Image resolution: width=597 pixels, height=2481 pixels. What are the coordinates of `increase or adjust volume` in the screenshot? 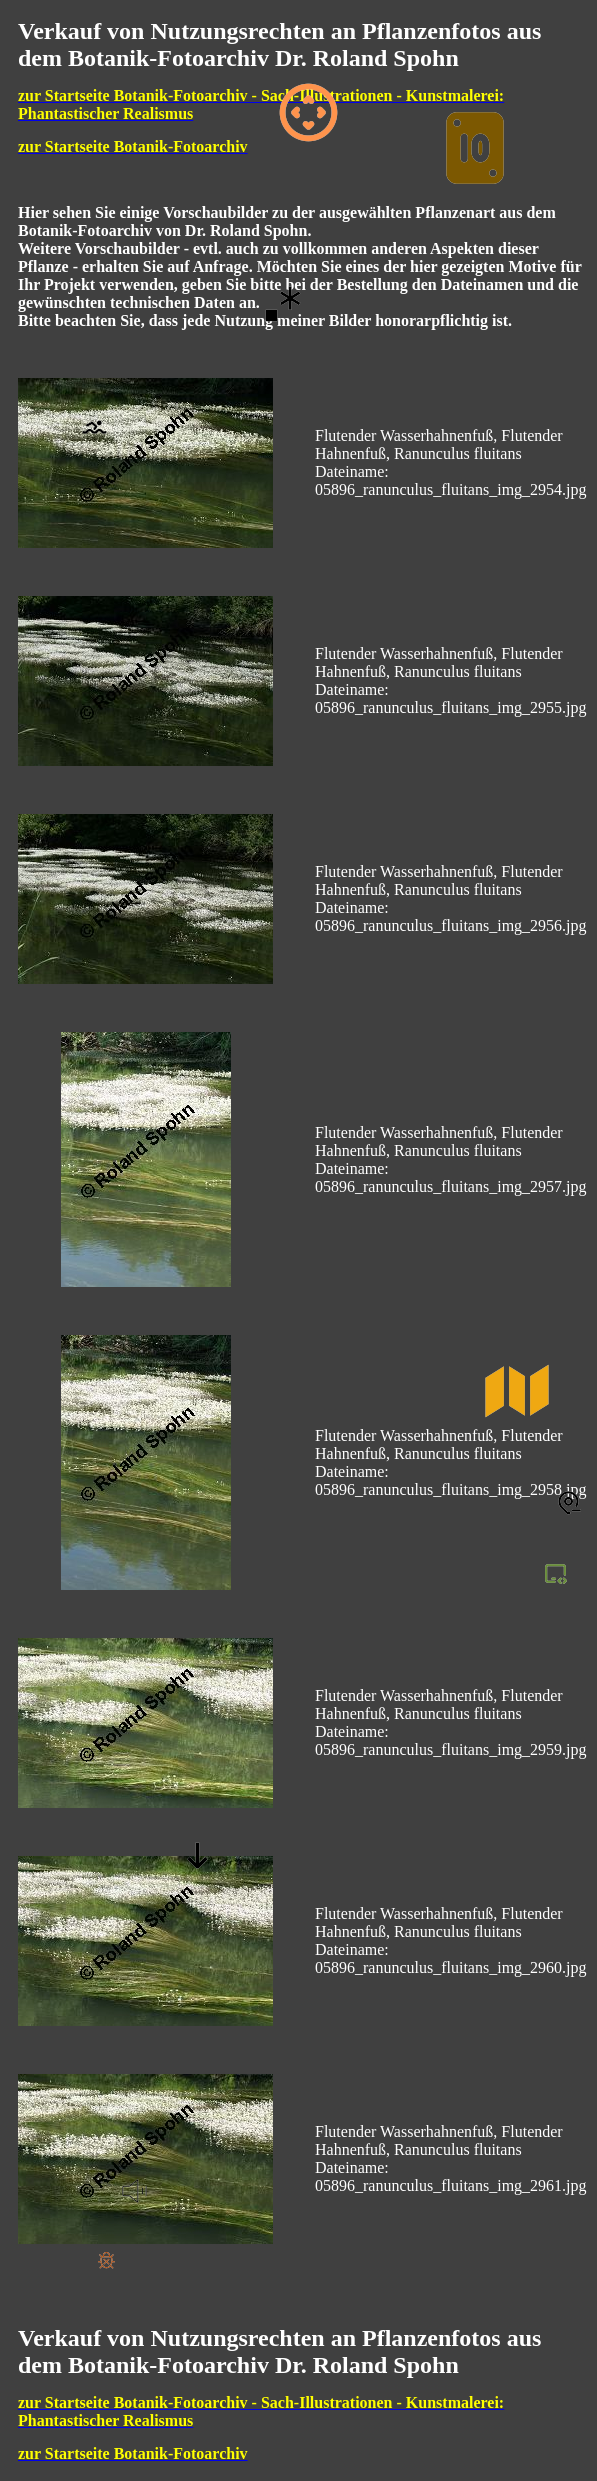 It's located at (134, 2191).